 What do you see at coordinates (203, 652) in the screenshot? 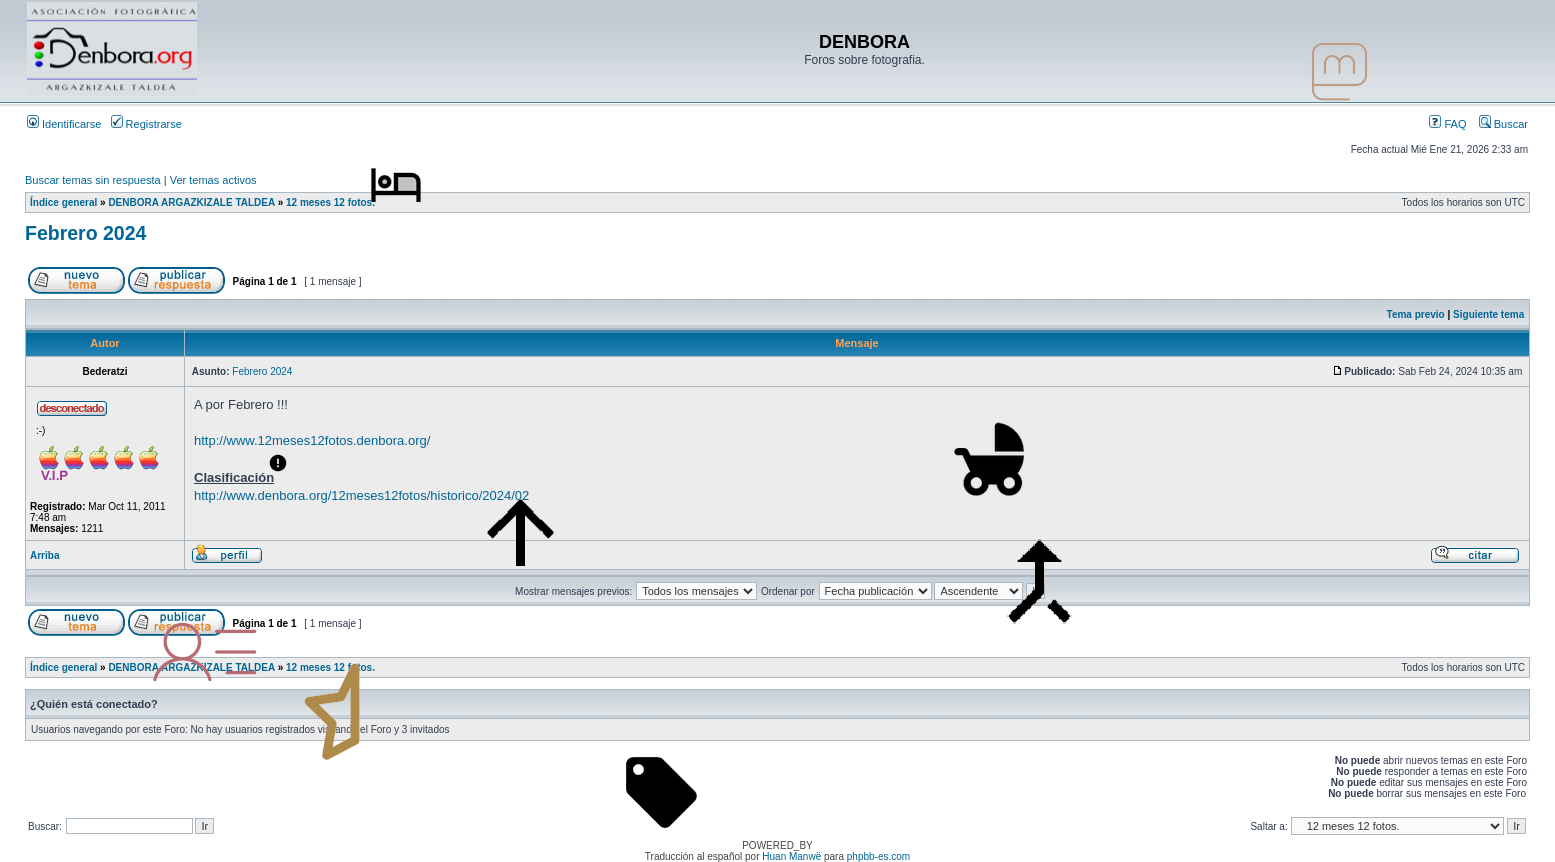
I see `view user list or directory` at bounding box center [203, 652].